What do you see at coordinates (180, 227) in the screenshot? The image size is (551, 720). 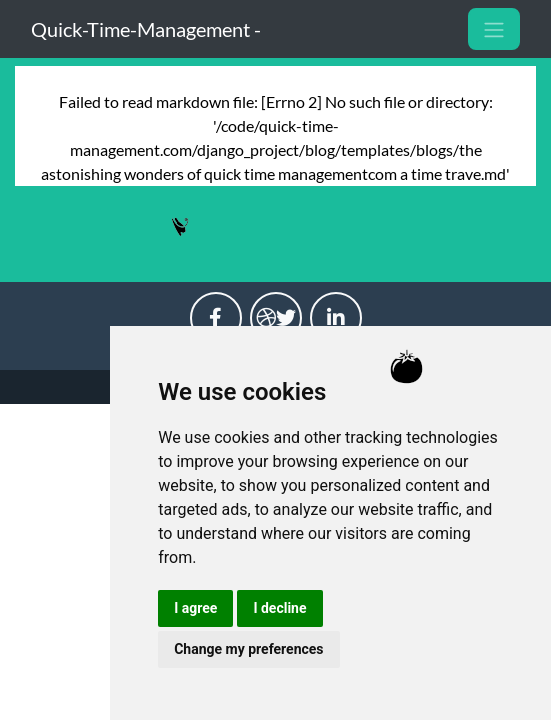 I see `ancient Egyptian pschent double crown icon` at bounding box center [180, 227].